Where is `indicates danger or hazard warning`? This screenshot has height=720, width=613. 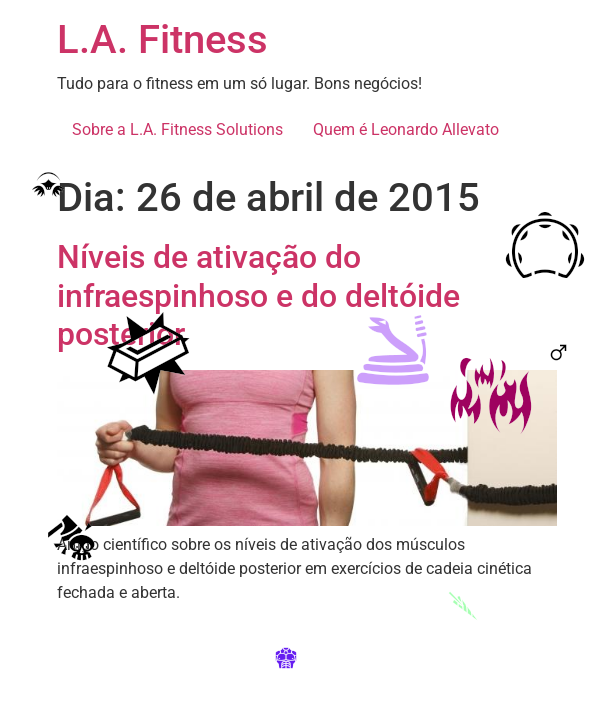 indicates danger or hazard warning is located at coordinates (393, 350).